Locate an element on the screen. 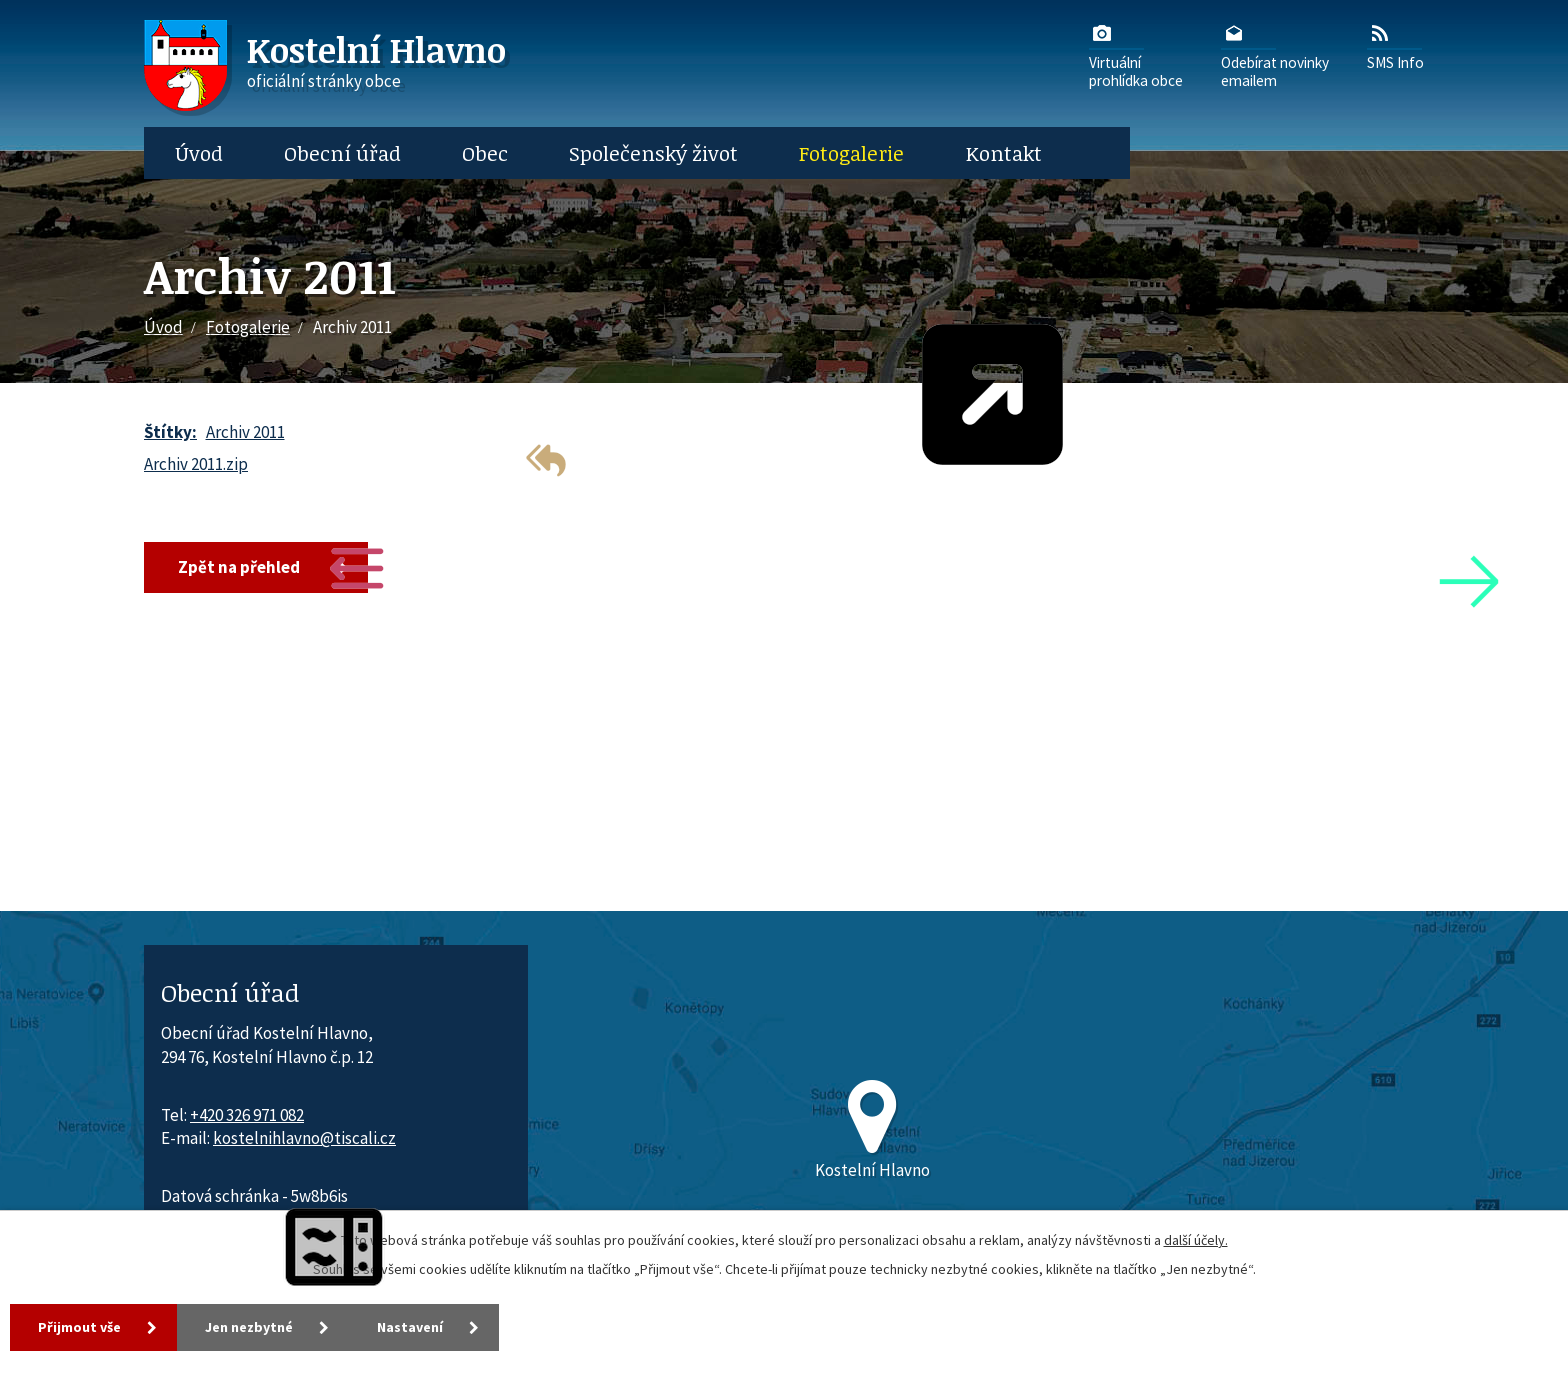 Image resolution: width=1568 pixels, height=1375 pixels. microwave or kitchen appliance control is located at coordinates (334, 1247).